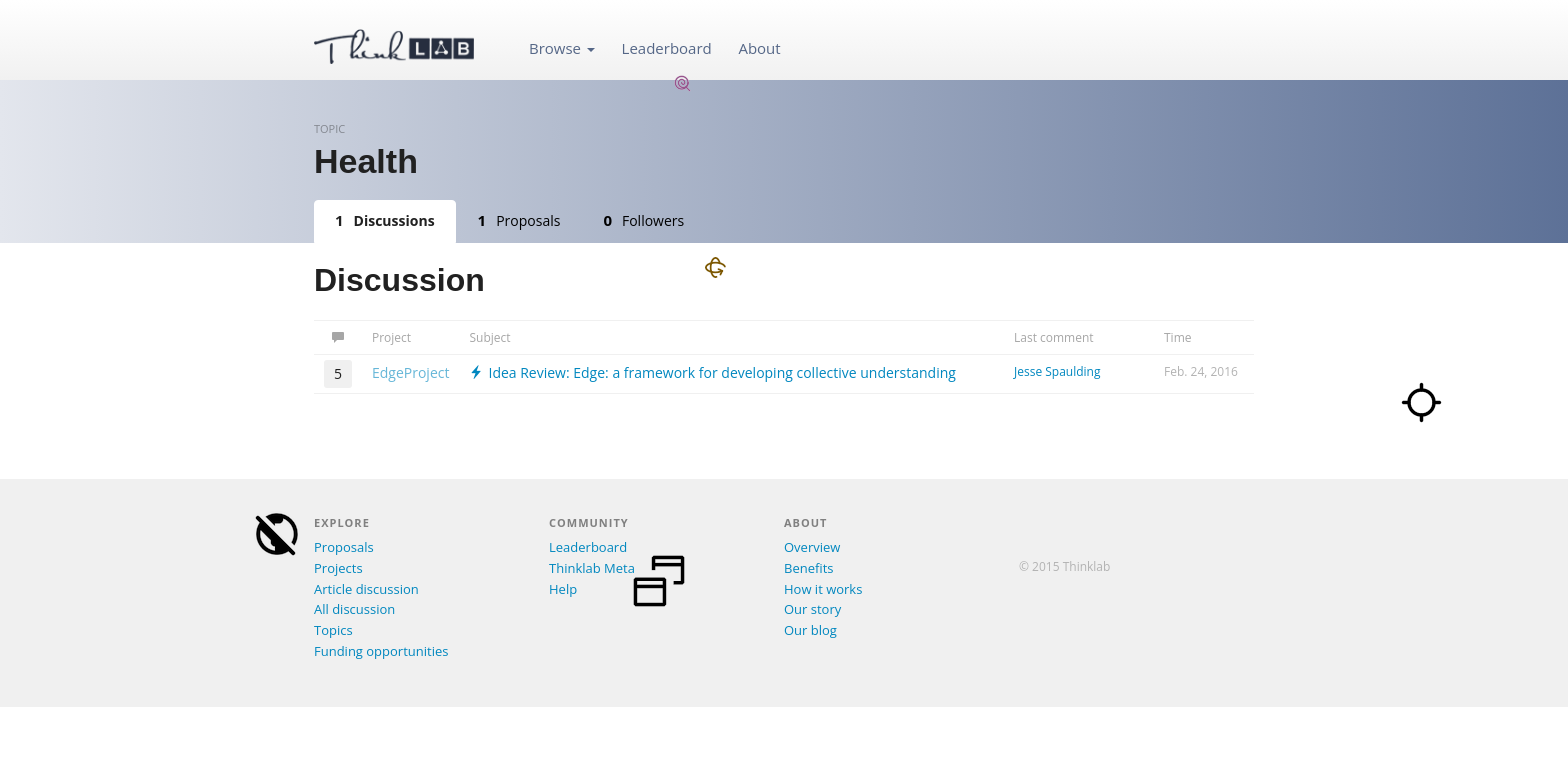 The image size is (1568, 764). What do you see at coordinates (682, 83) in the screenshot?
I see `access candy or sweets category` at bounding box center [682, 83].